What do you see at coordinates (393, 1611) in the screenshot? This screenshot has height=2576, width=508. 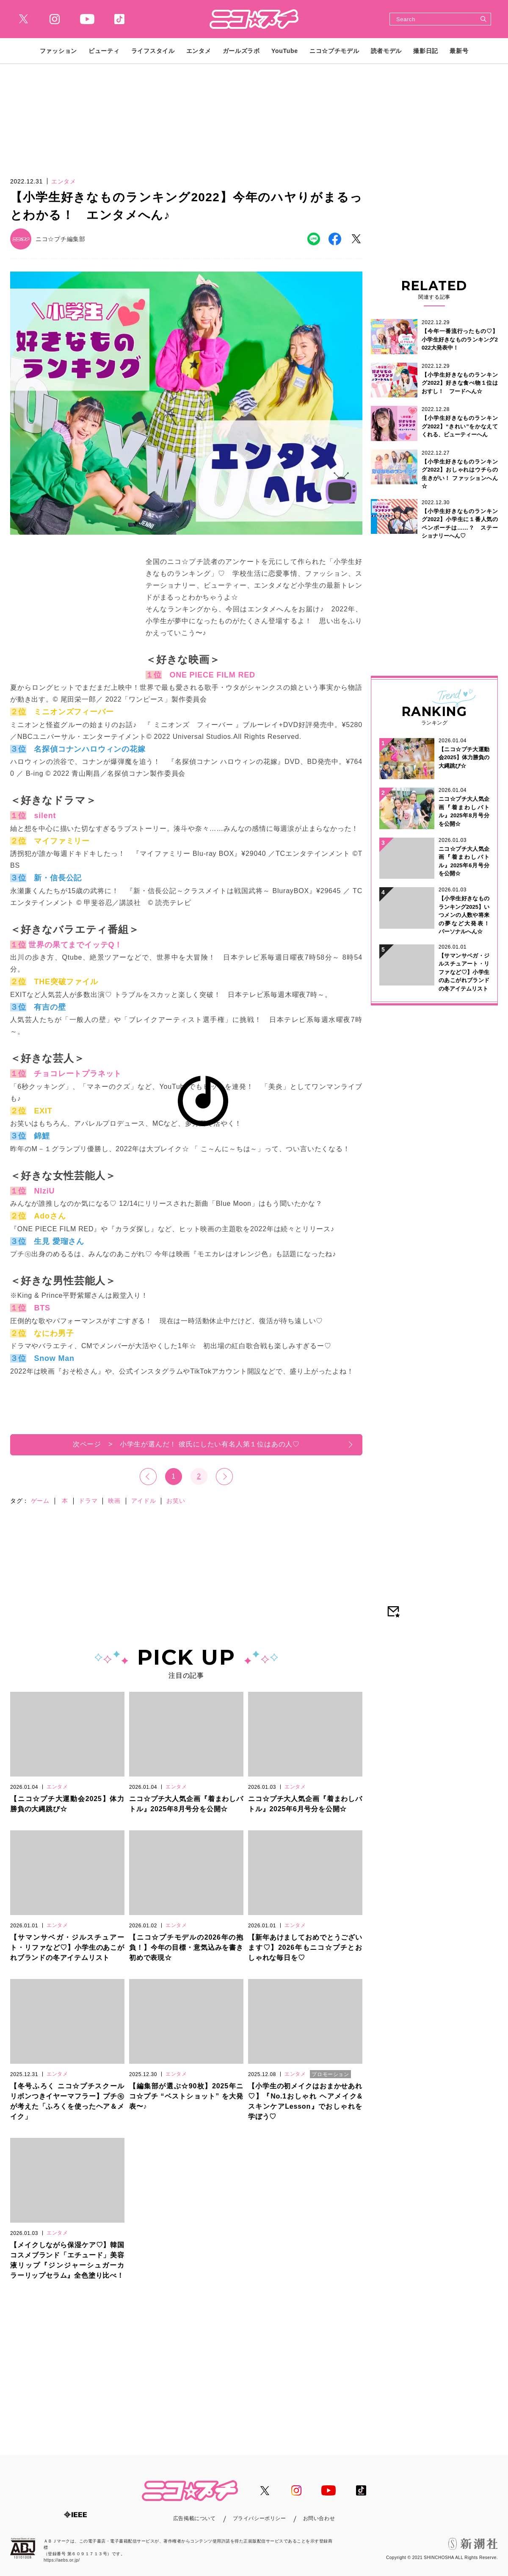 I see `view starred or important emails` at bounding box center [393, 1611].